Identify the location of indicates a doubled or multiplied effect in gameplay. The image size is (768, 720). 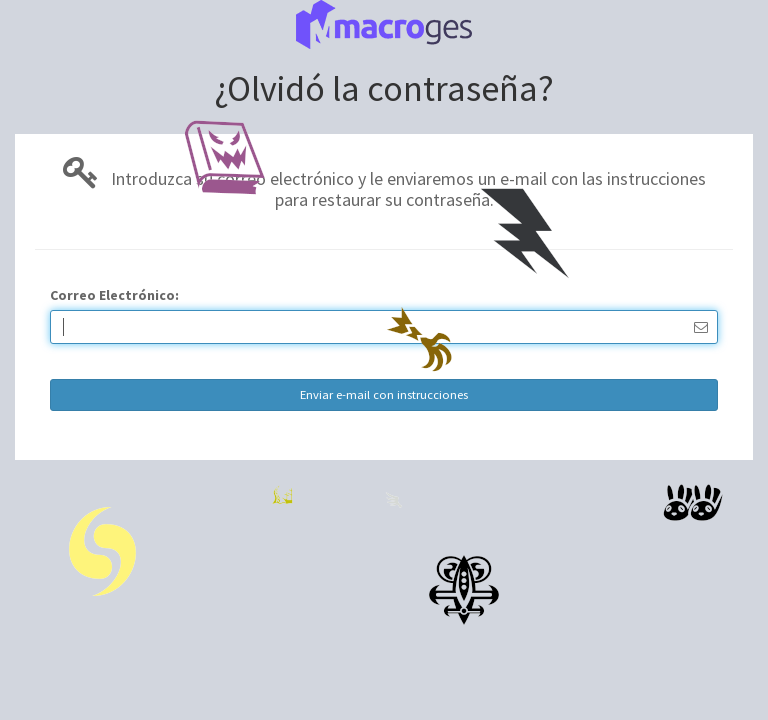
(102, 551).